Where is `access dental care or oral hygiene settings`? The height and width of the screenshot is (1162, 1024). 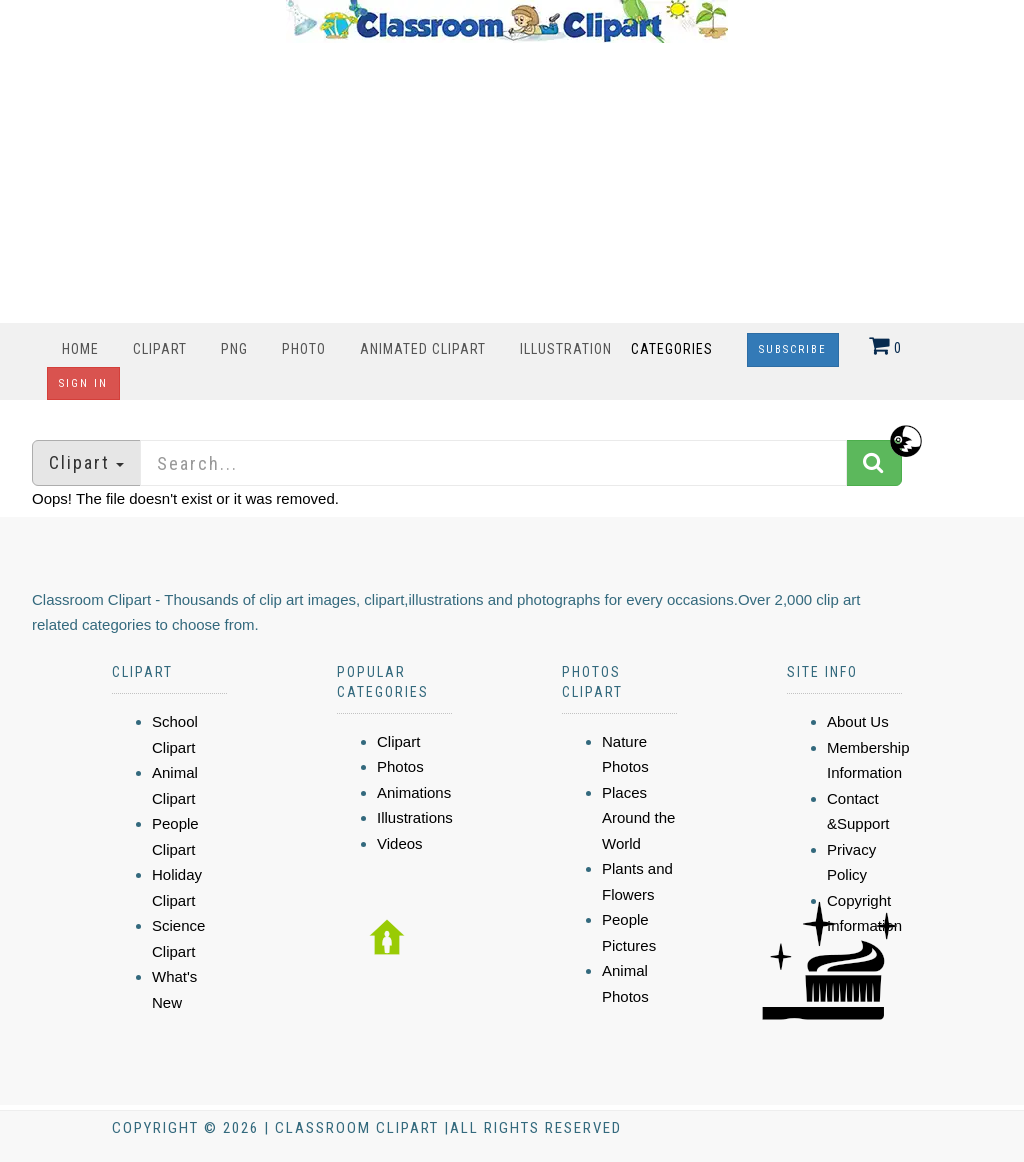 access dental care or oral hygiene settings is located at coordinates (828, 966).